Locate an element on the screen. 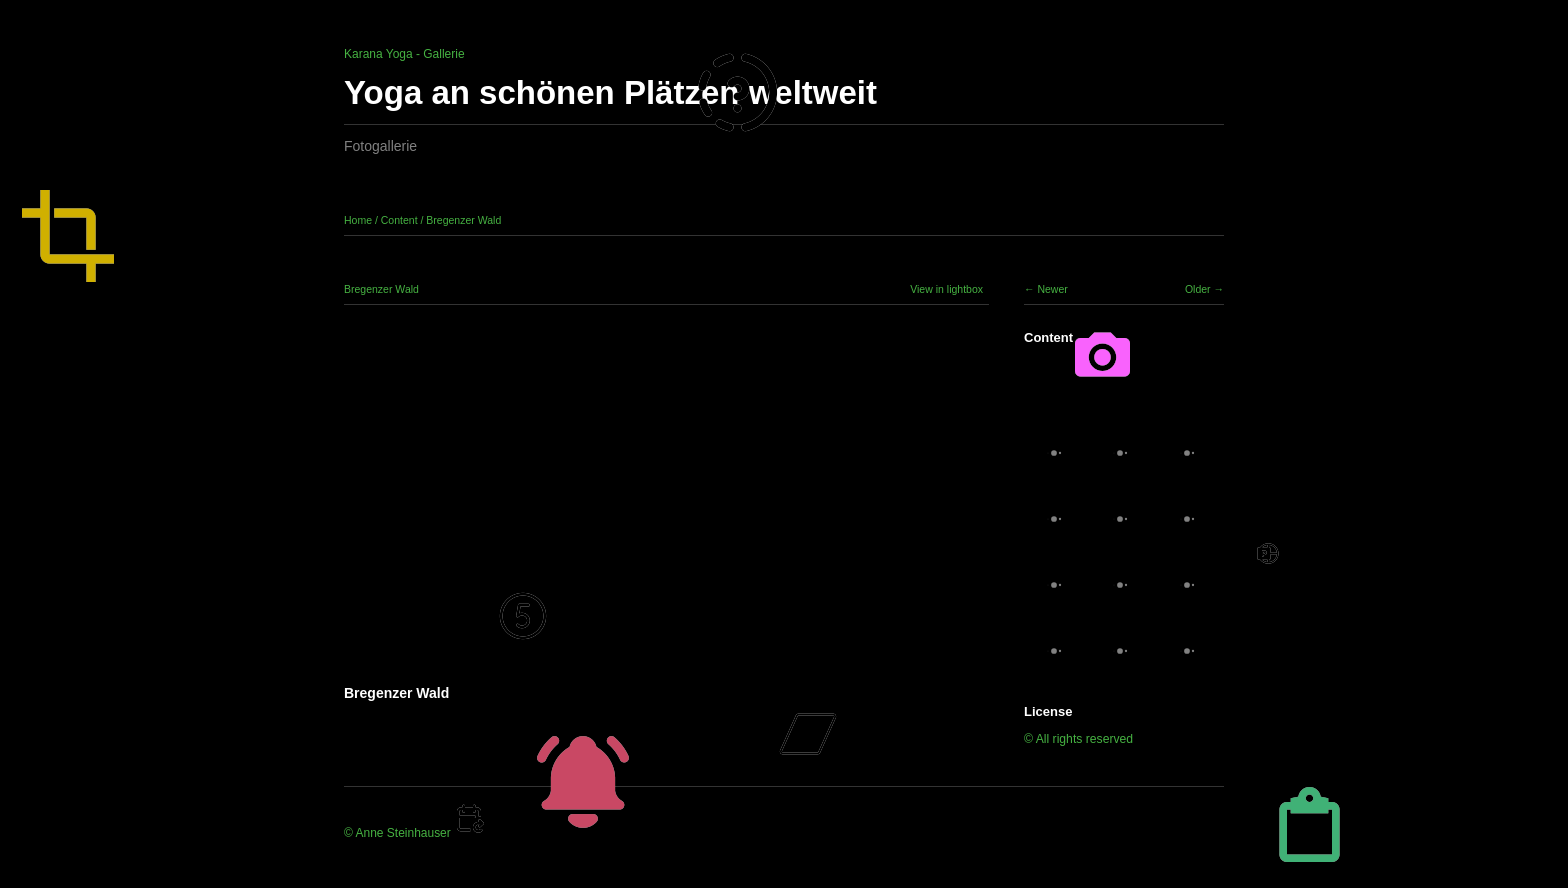 The width and height of the screenshot is (1568, 888). copy to clipboard is located at coordinates (1309, 824).